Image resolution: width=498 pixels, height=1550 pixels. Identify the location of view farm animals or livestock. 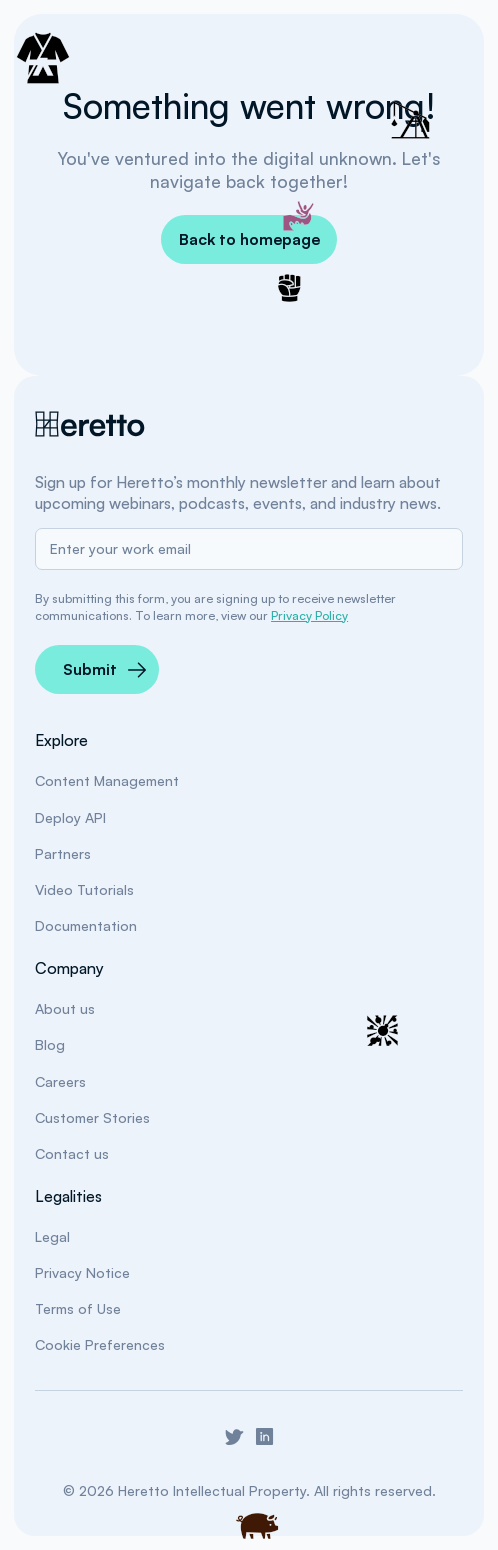
(257, 1526).